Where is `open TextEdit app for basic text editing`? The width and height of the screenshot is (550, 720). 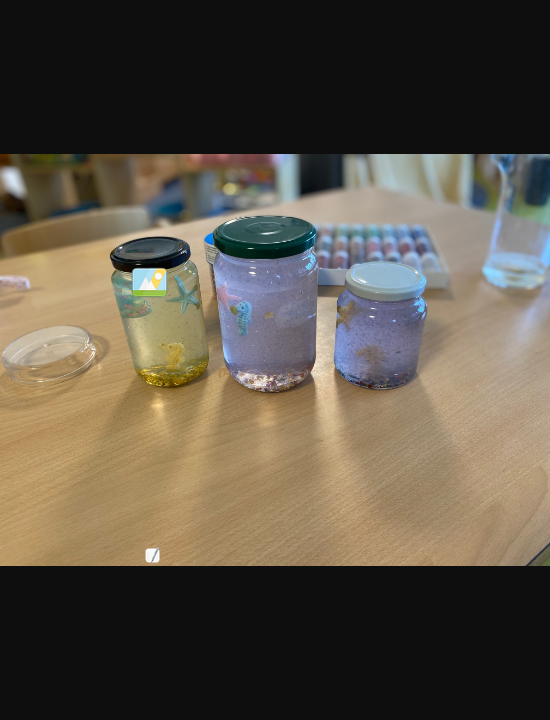 open TextEdit app for basic text editing is located at coordinates (152, 555).